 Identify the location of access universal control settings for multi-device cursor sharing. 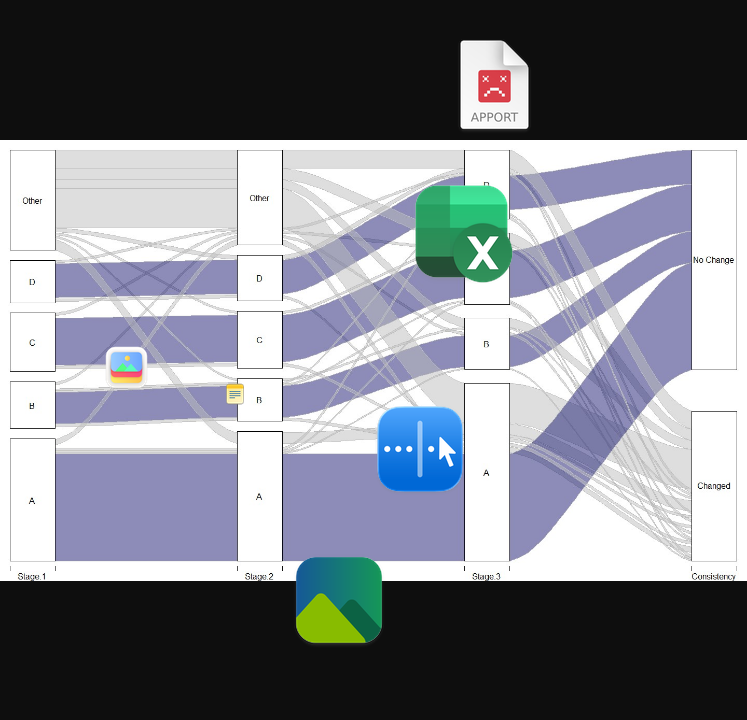
(420, 449).